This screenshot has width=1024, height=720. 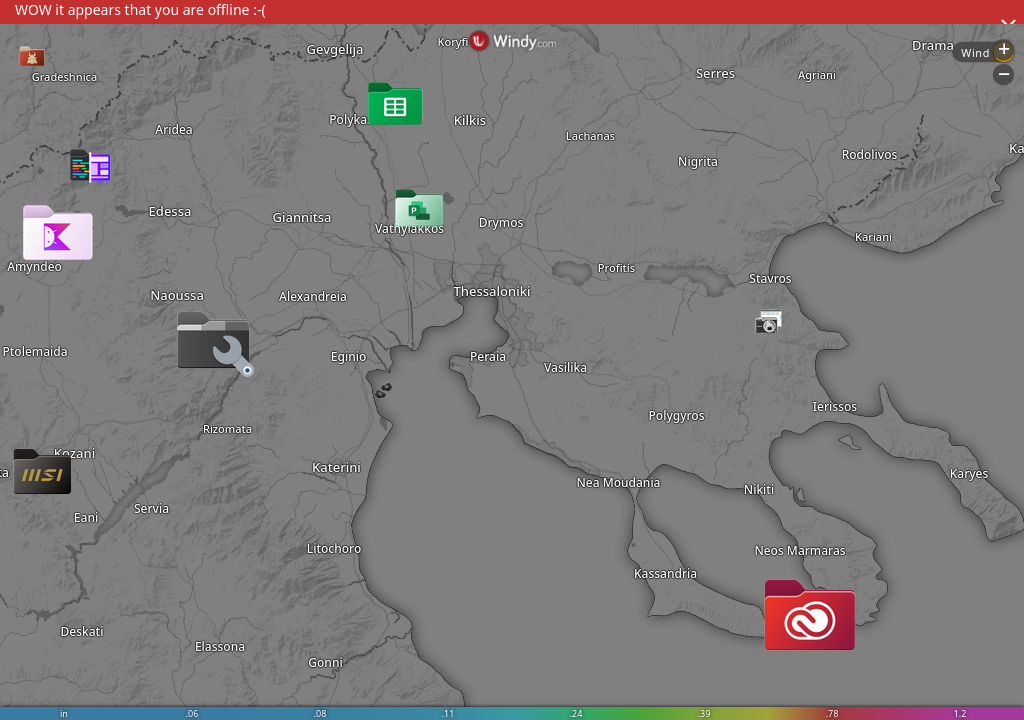 What do you see at coordinates (57, 234) in the screenshot?
I see `open kotlin android project folder` at bounding box center [57, 234].